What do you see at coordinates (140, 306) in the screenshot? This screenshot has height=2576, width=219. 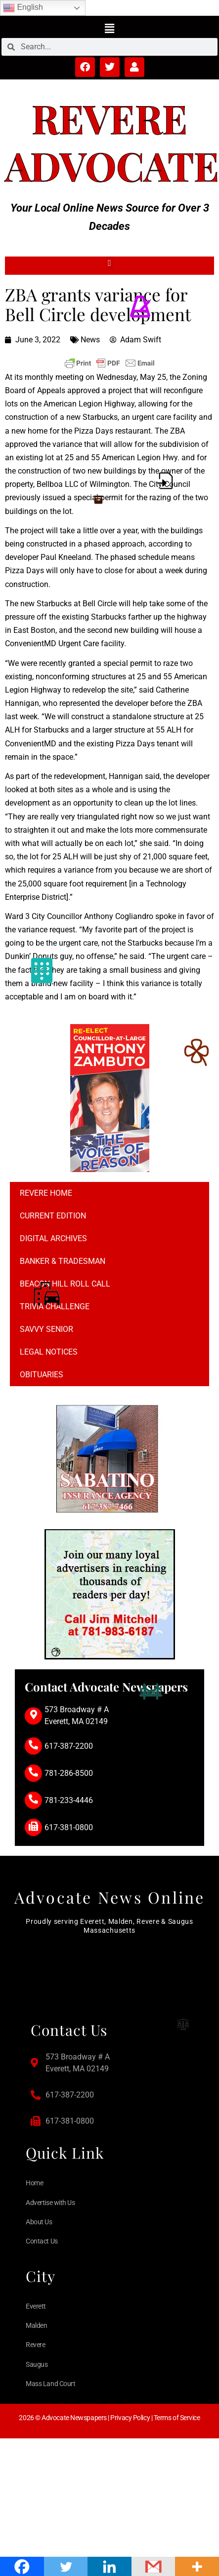 I see `adjust tempo or timing settings` at bounding box center [140, 306].